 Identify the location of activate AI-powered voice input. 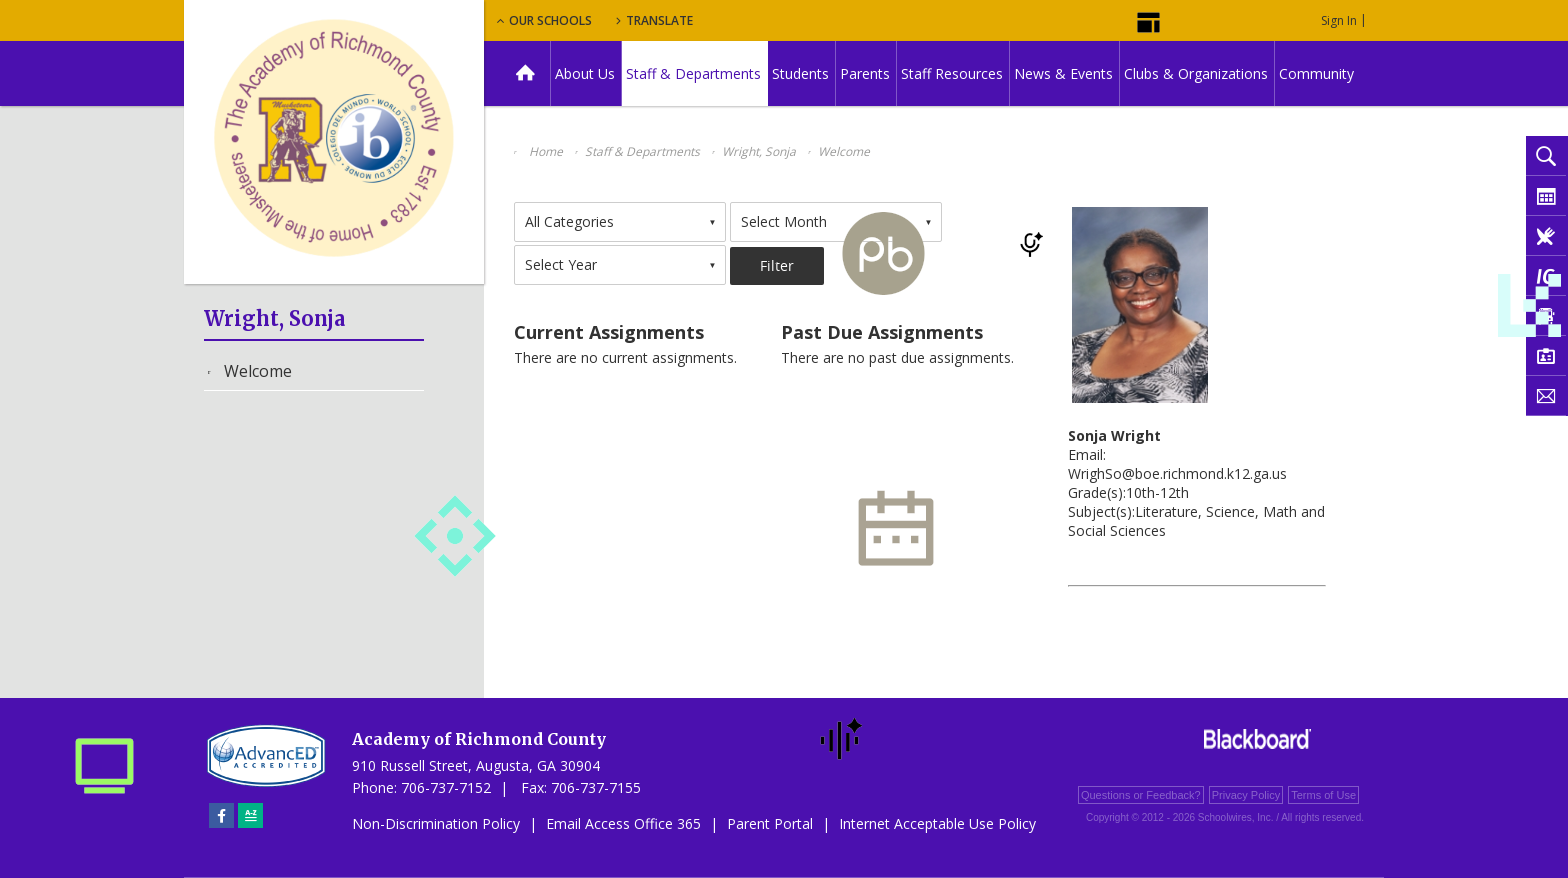
(1030, 245).